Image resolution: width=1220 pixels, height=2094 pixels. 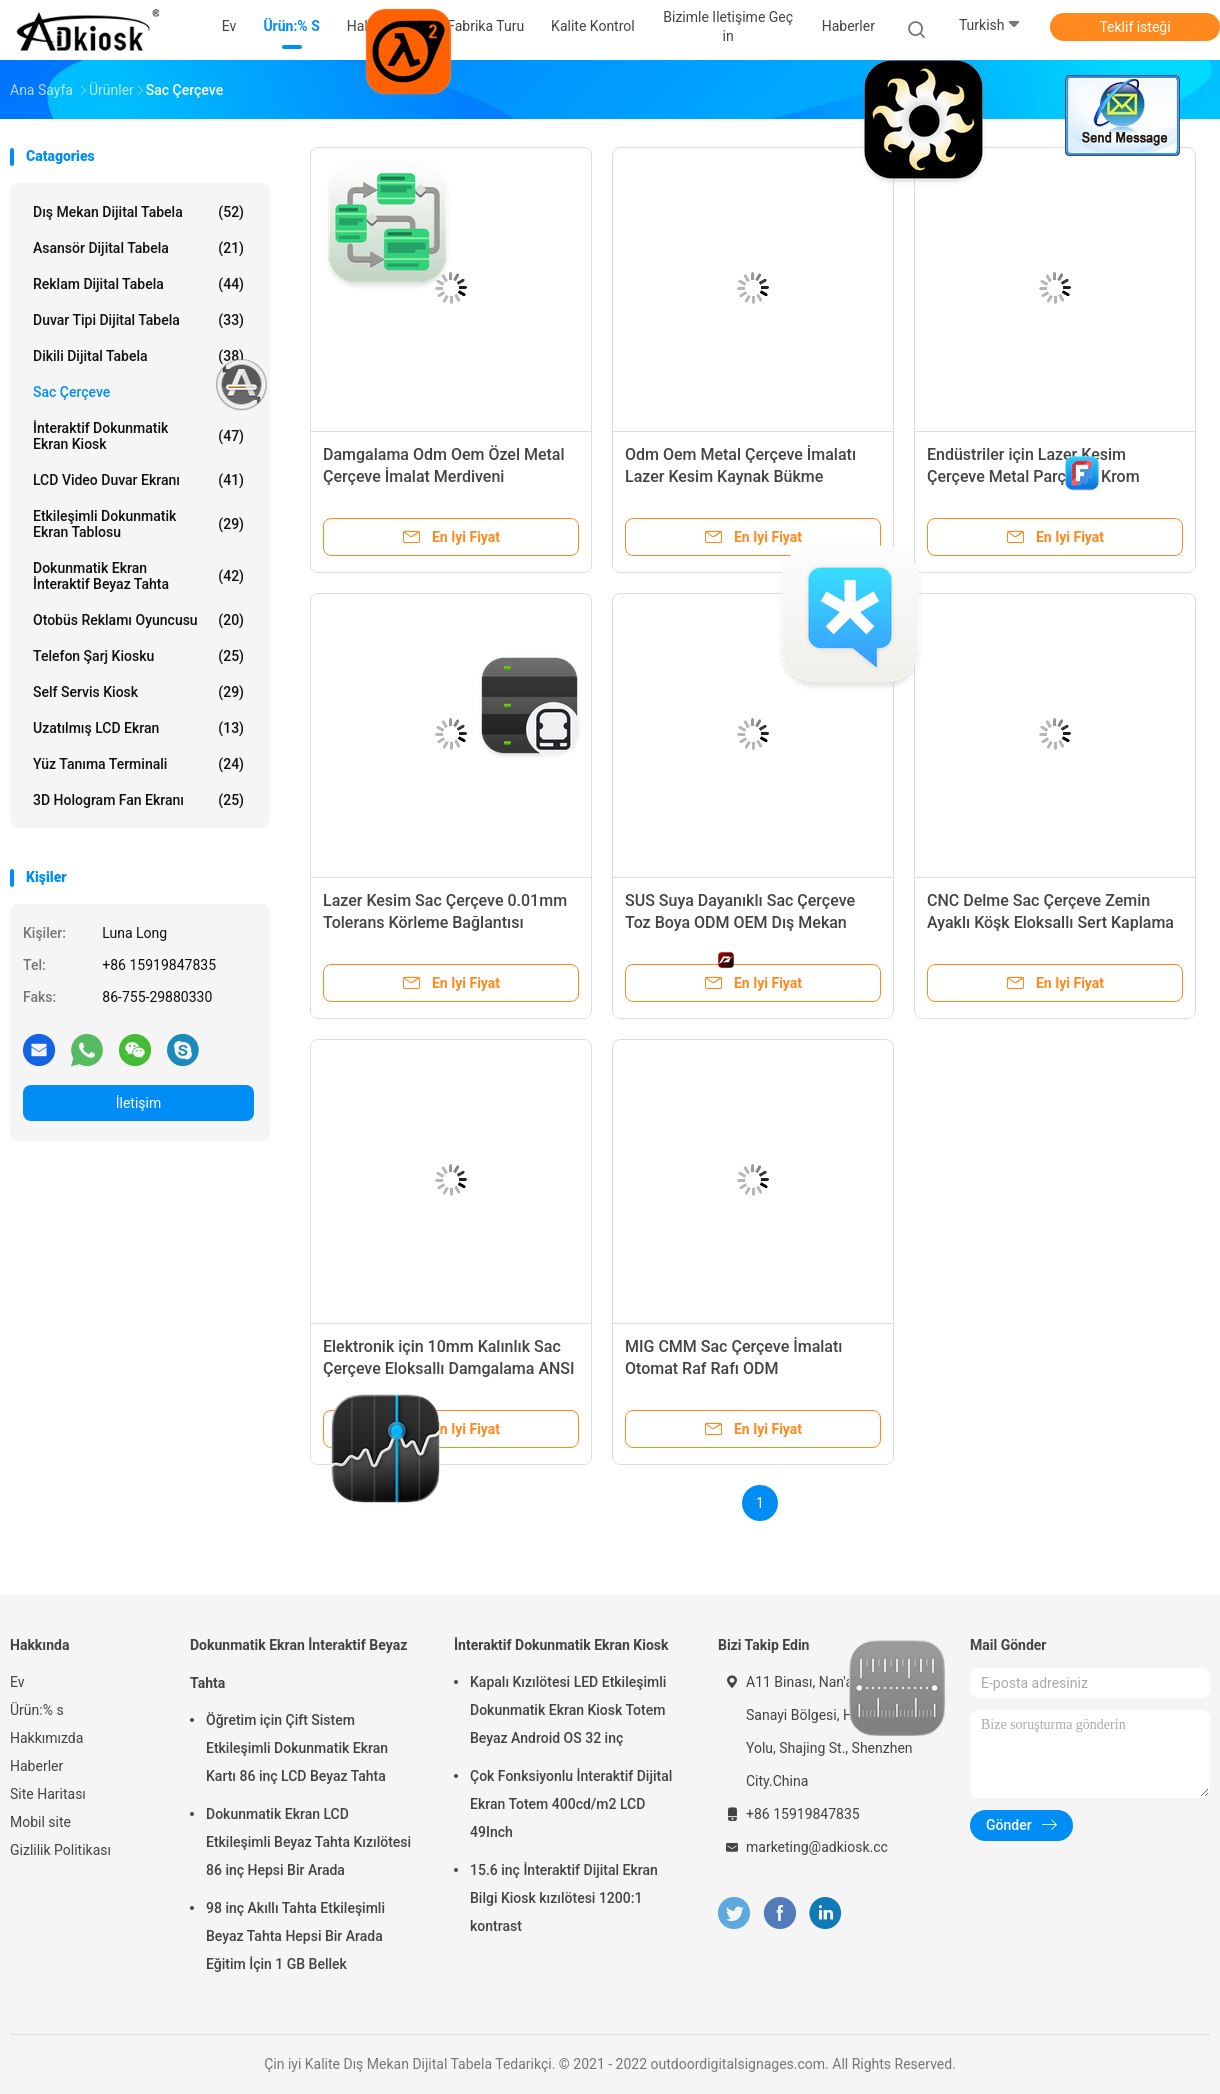 What do you see at coordinates (408, 51) in the screenshot?
I see `launch half-life 2 game` at bounding box center [408, 51].